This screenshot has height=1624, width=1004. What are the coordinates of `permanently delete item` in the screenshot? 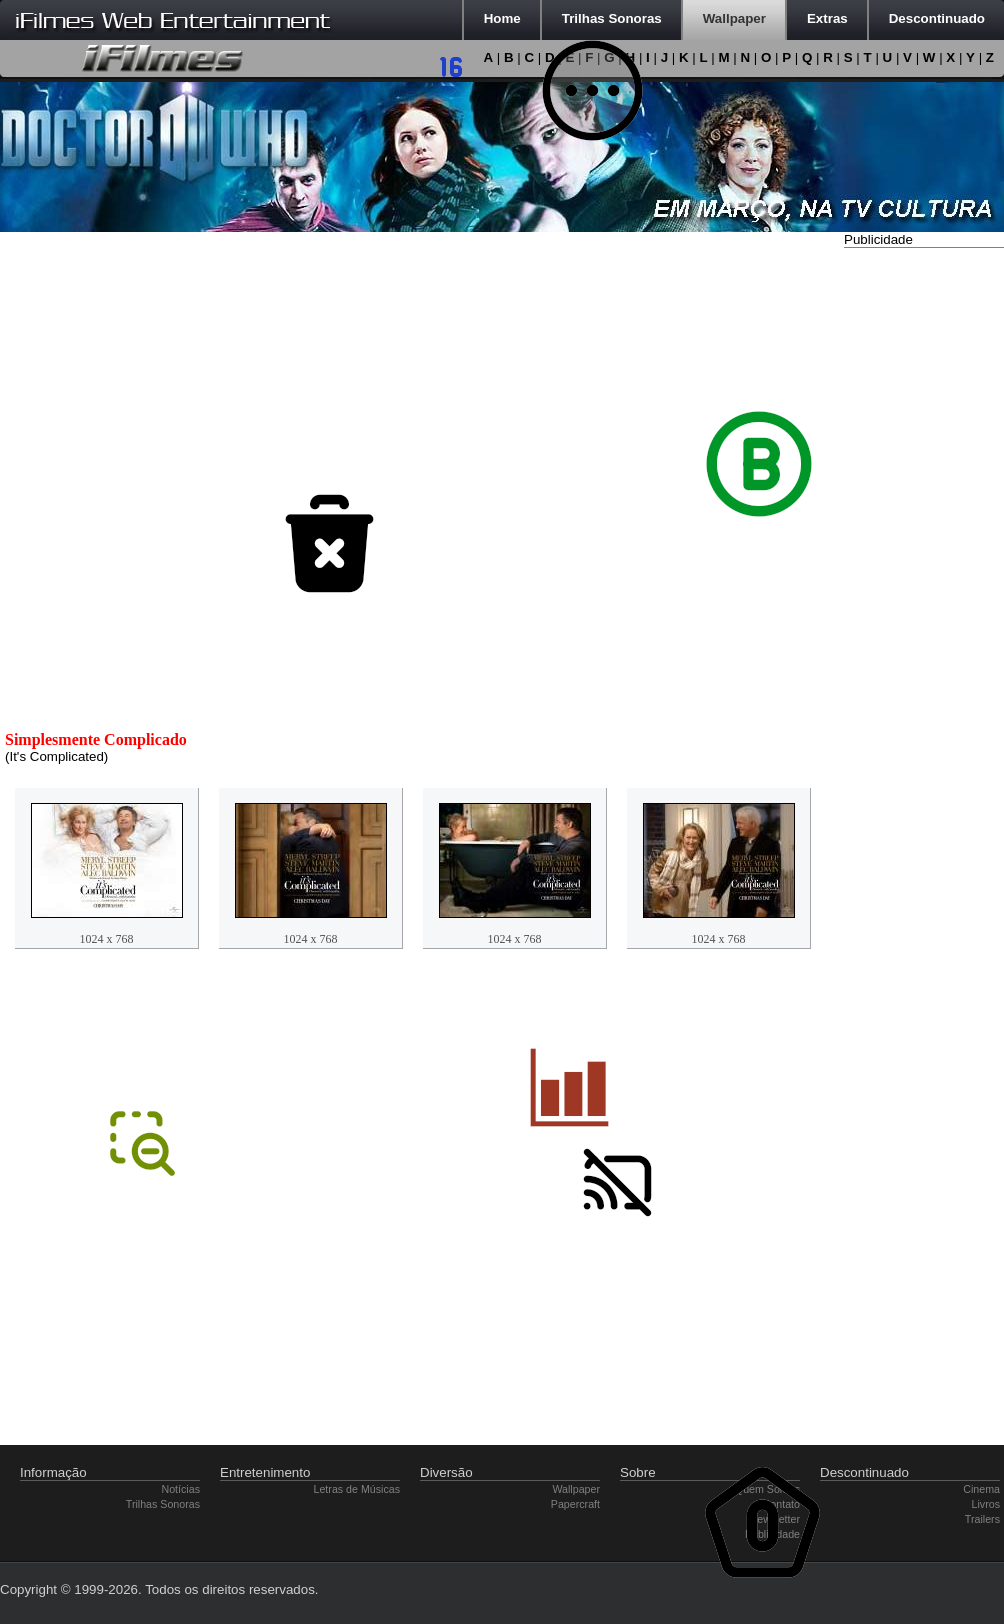 It's located at (329, 543).